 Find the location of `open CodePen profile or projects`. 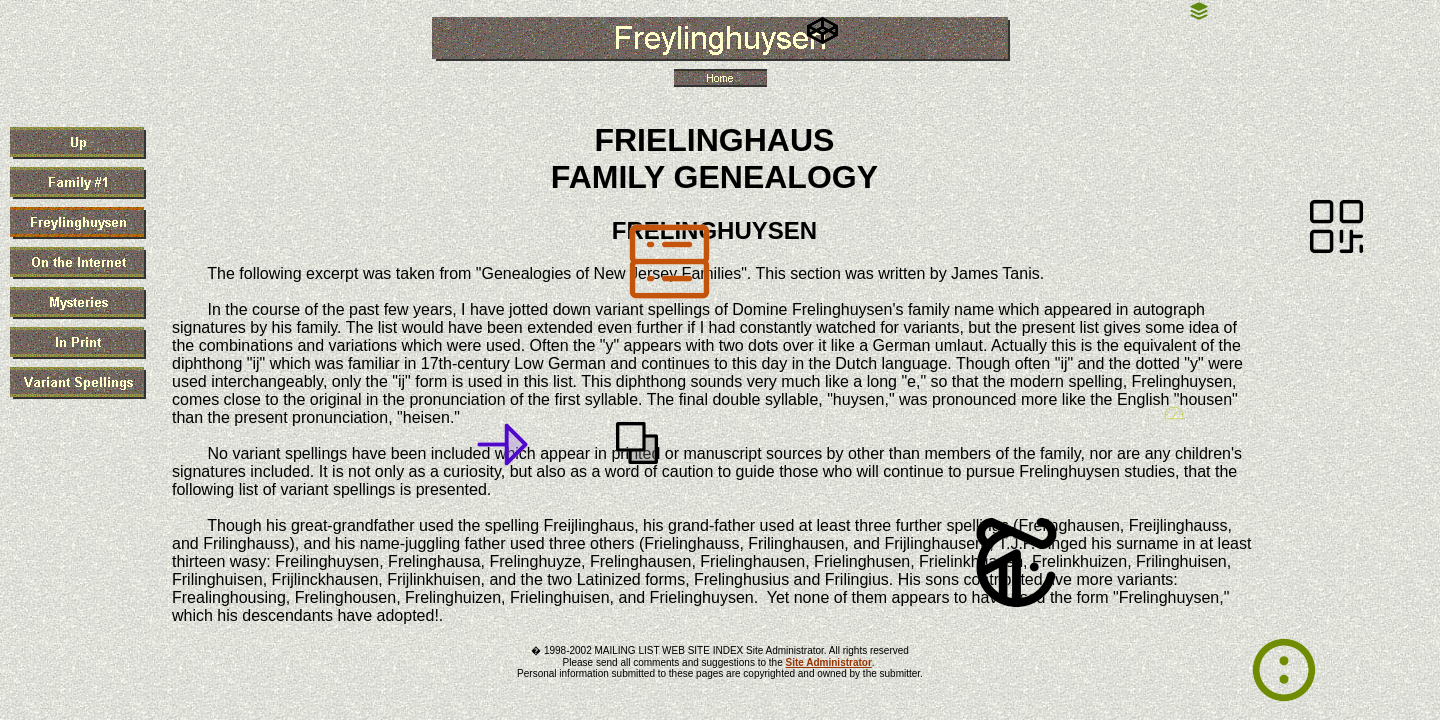

open CodePen profile or projects is located at coordinates (822, 30).